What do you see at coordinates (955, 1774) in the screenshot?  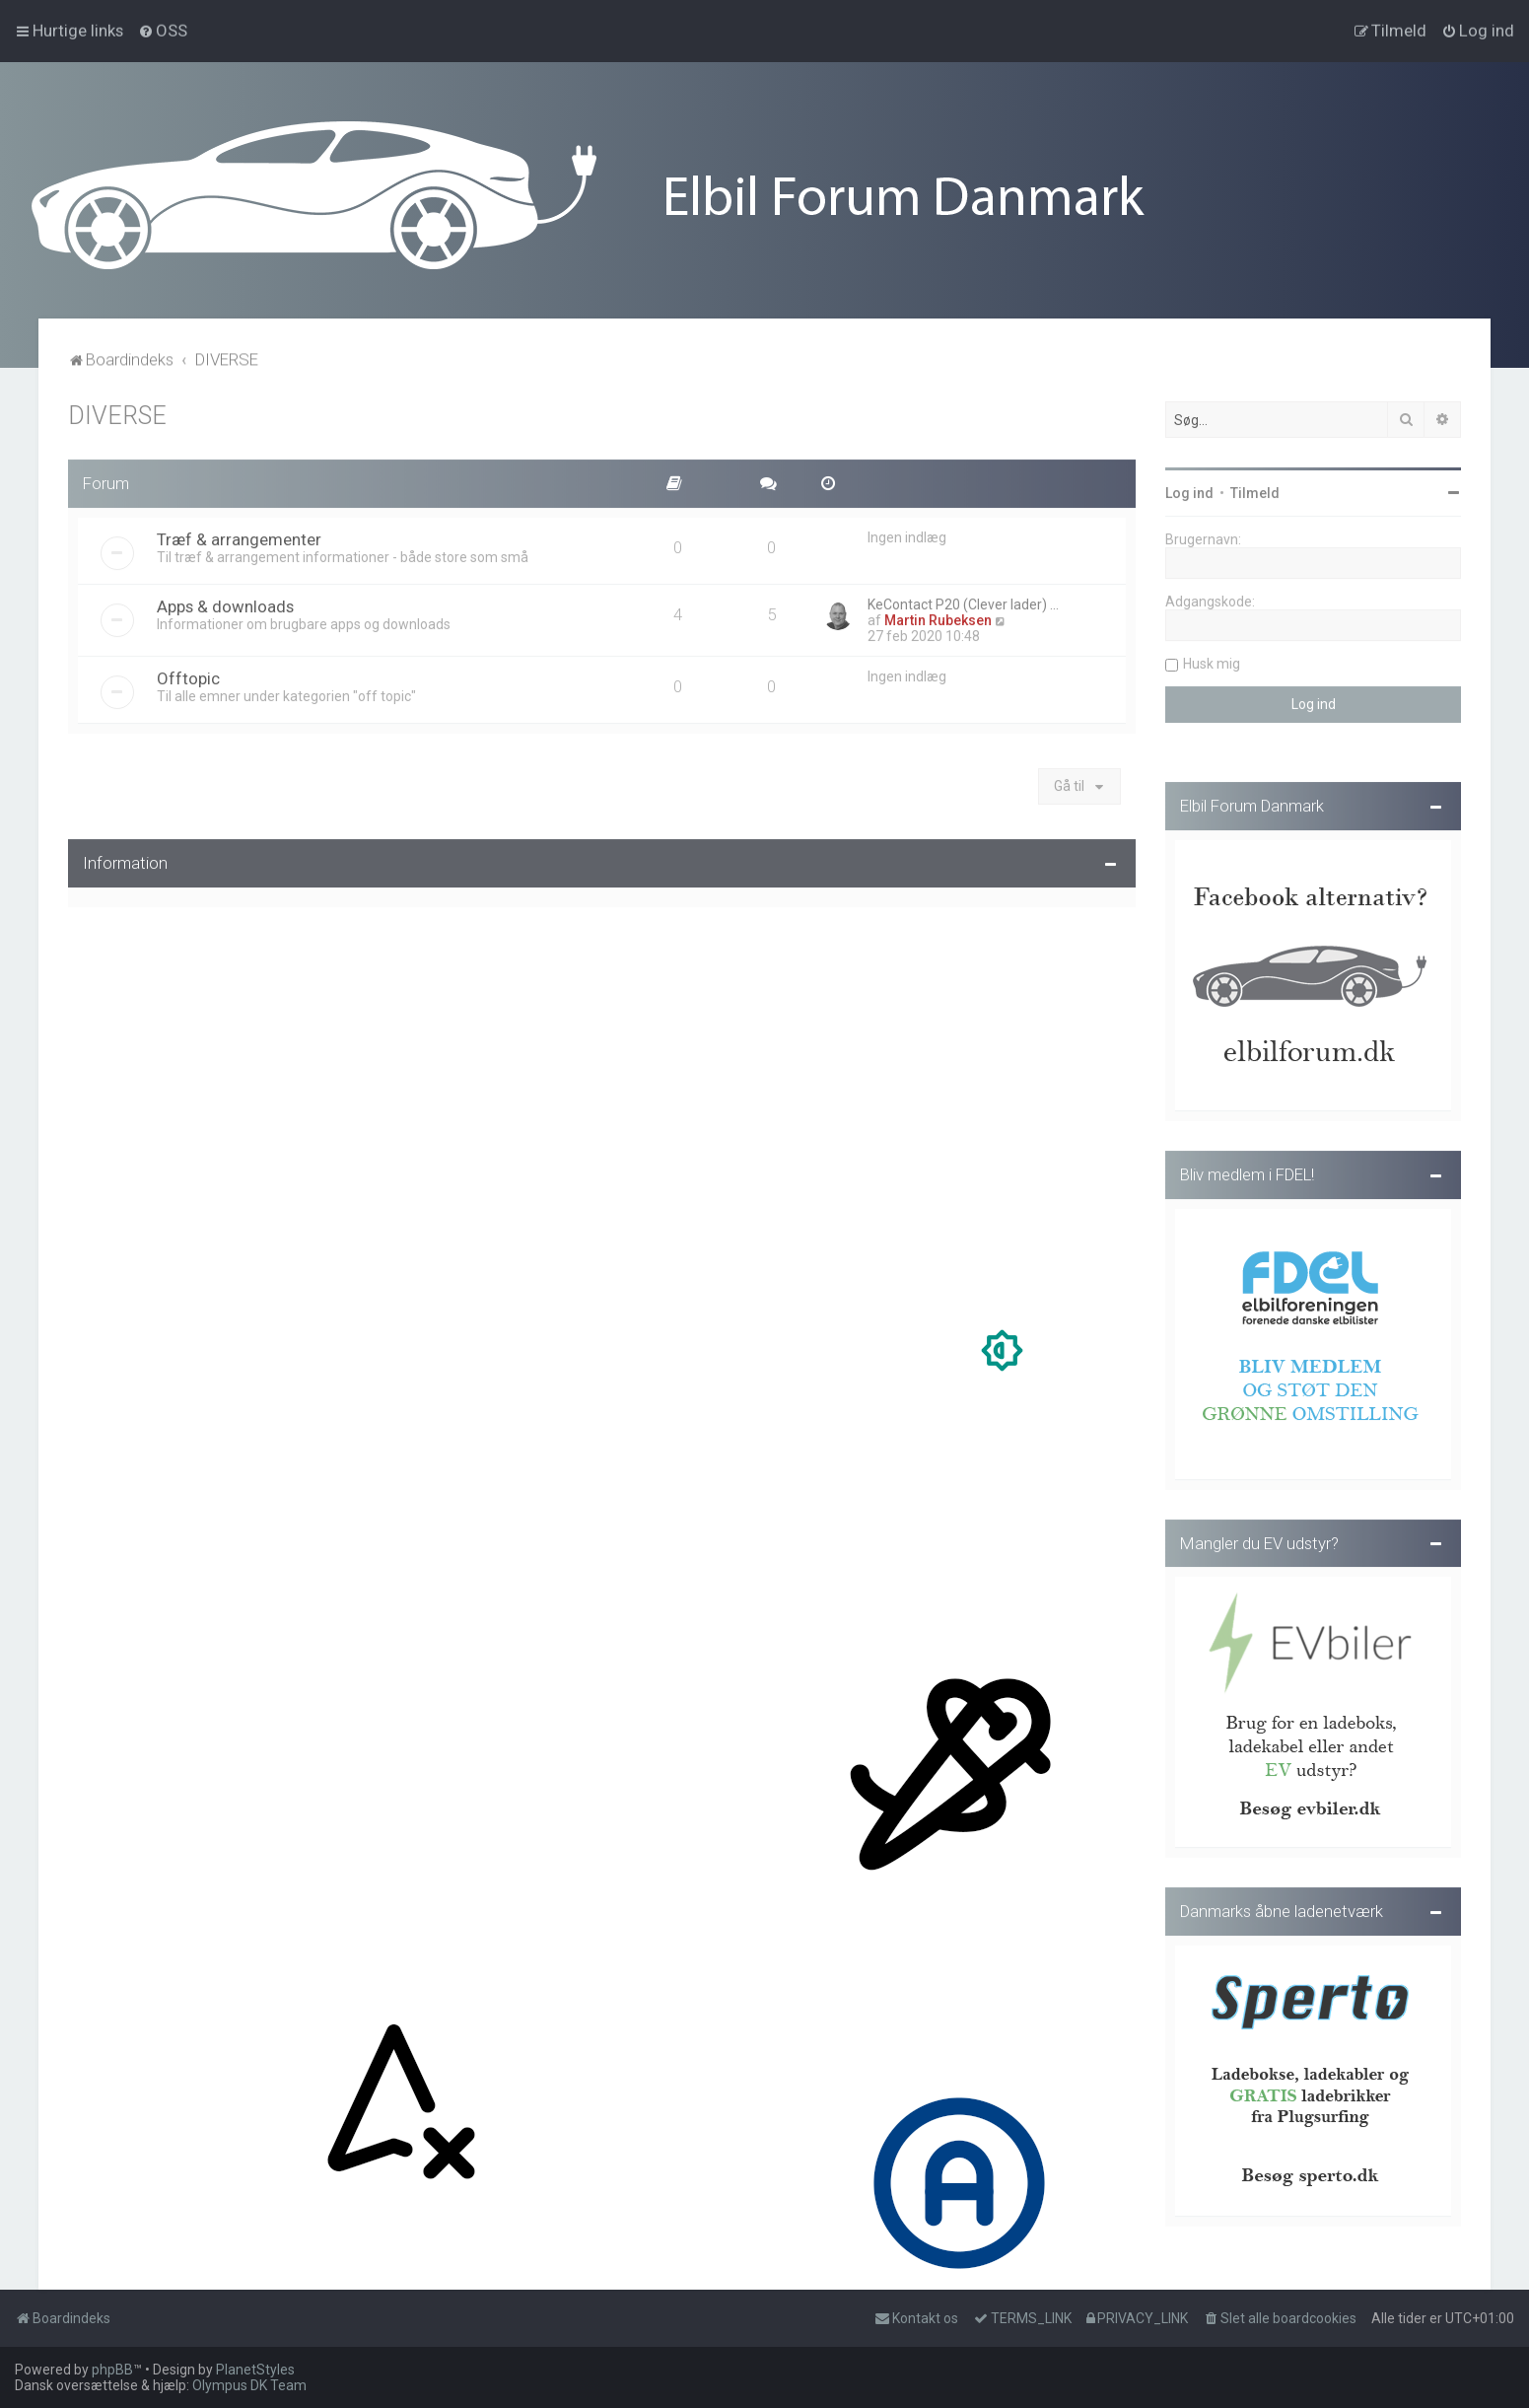 I see `access sewing or craft tools` at bounding box center [955, 1774].